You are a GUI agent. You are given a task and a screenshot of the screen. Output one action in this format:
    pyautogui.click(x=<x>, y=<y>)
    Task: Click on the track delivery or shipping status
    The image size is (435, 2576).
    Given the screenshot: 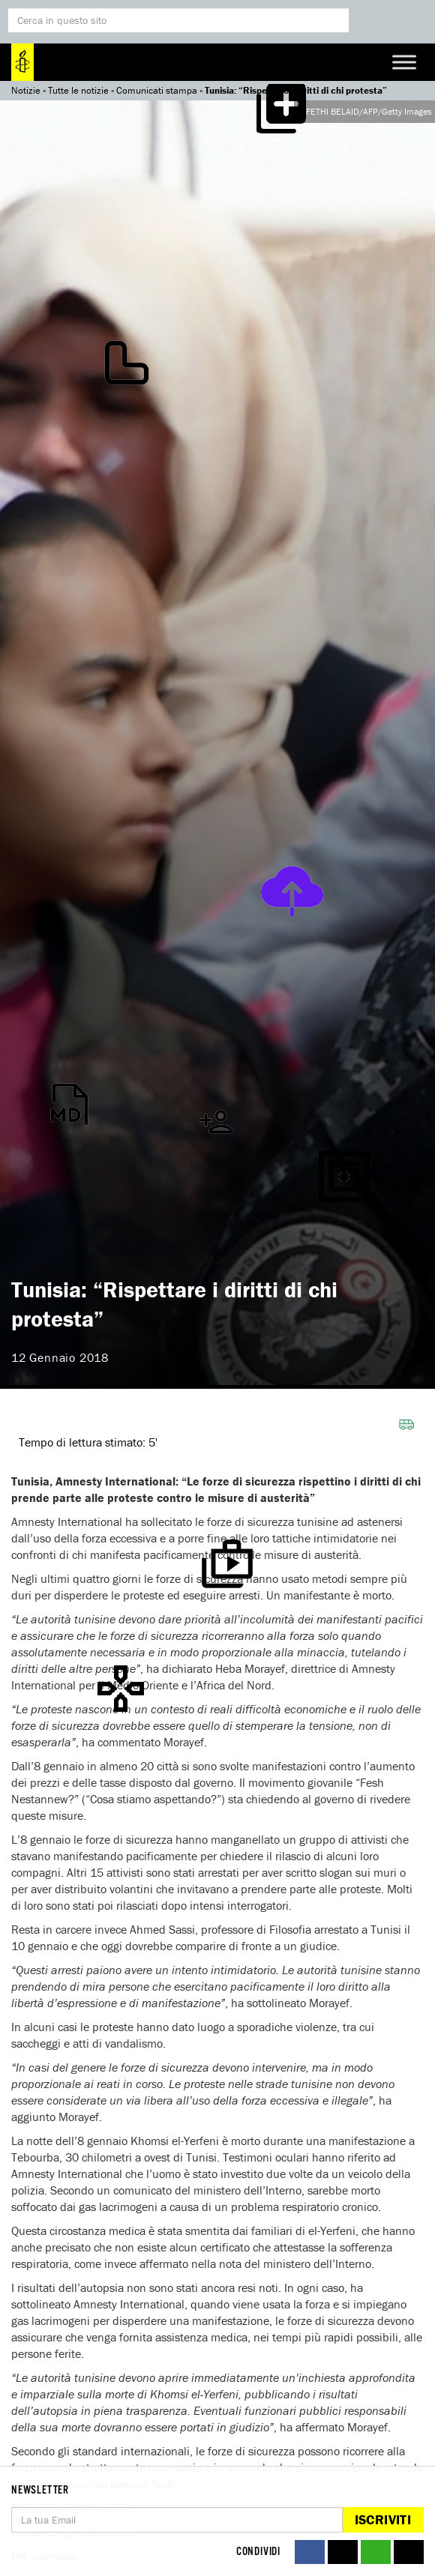 What is the action you would take?
    pyautogui.click(x=406, y=1424)
    